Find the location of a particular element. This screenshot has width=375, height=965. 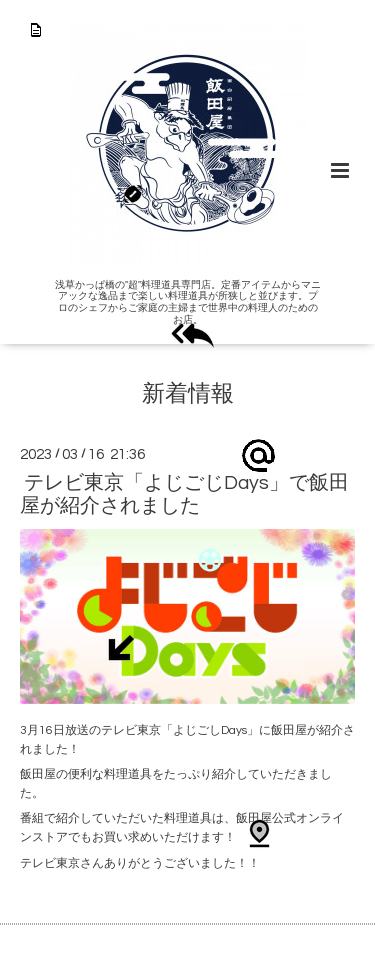

reply to all recipients in an email thread is located at coordinates (192, 333).